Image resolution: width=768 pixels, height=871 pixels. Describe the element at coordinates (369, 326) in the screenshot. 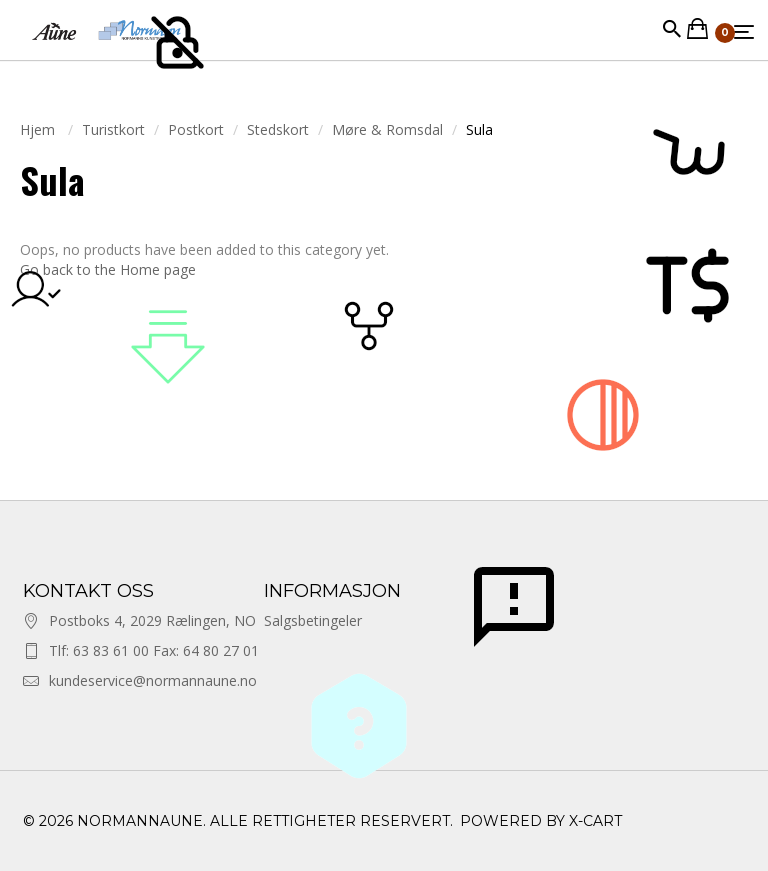

I see `fork a repository or branch` at that location.